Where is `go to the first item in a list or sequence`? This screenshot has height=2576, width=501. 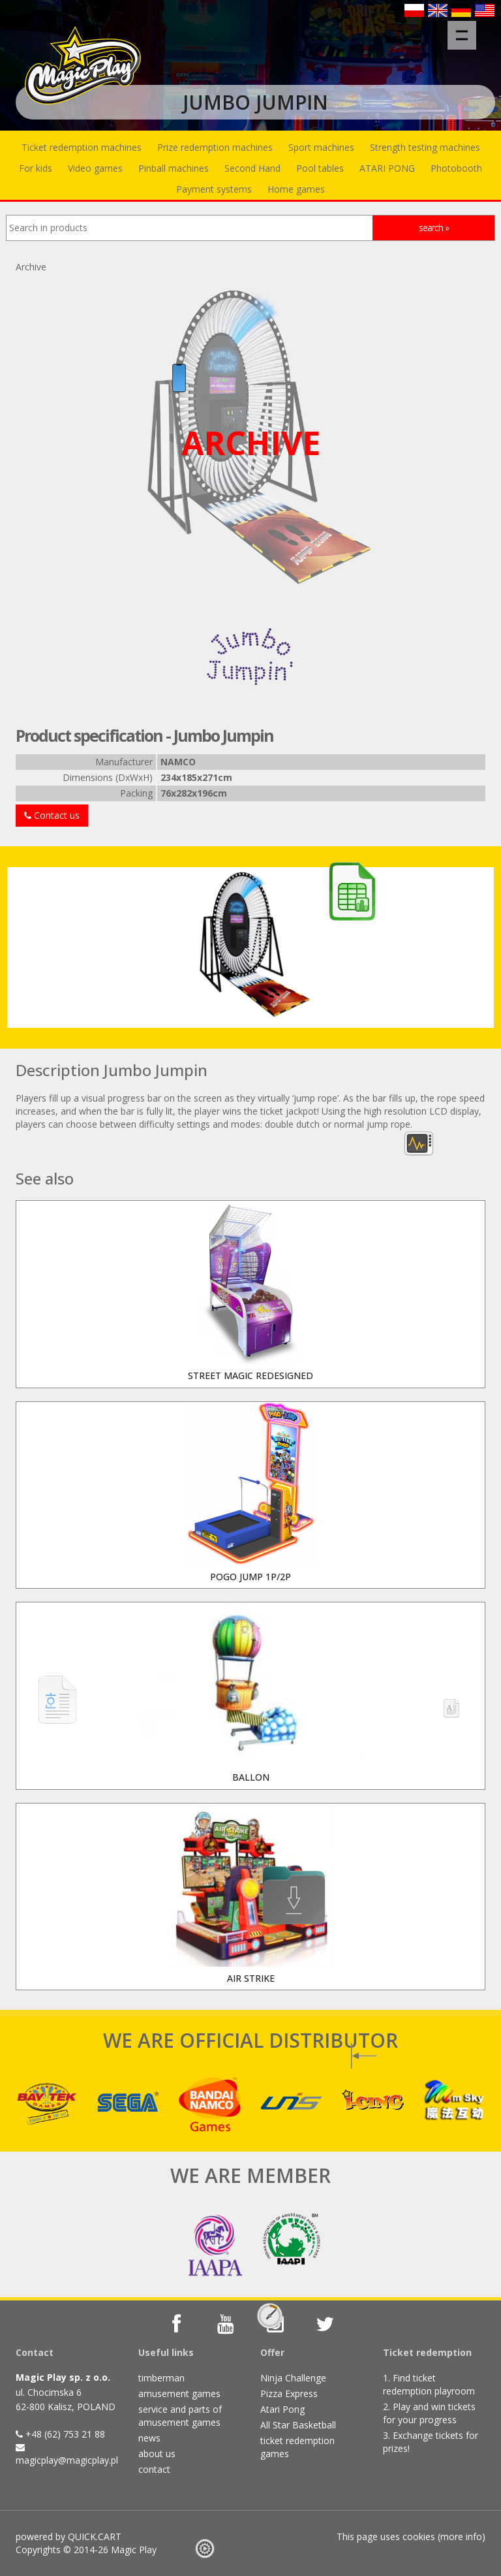
go to the first item in a list or sequence is located at coordinates (363, 2056).